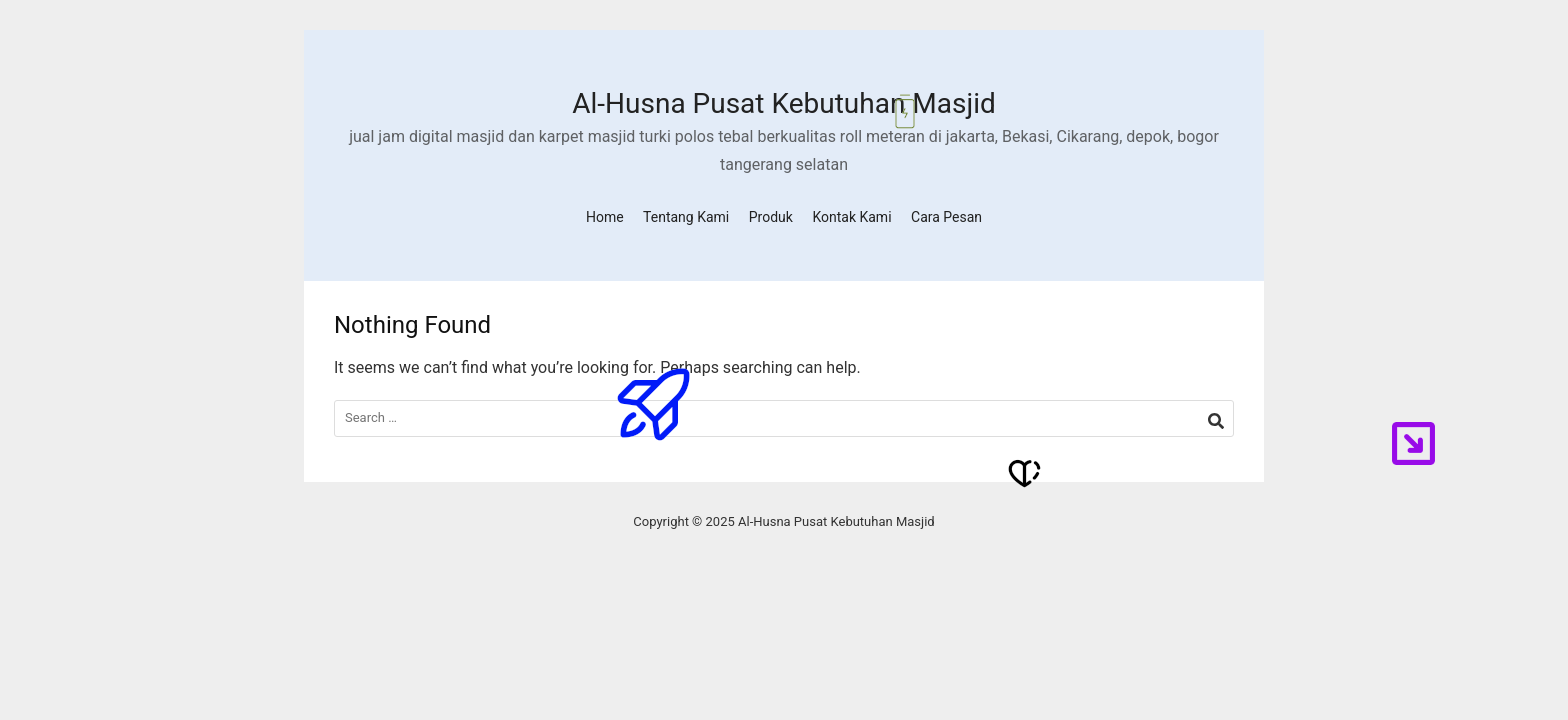  What do you see at coordinates (1413, 443) in the screenshot?
I see `navigate to the bottom-right section` at bounding box center [1413, 443].